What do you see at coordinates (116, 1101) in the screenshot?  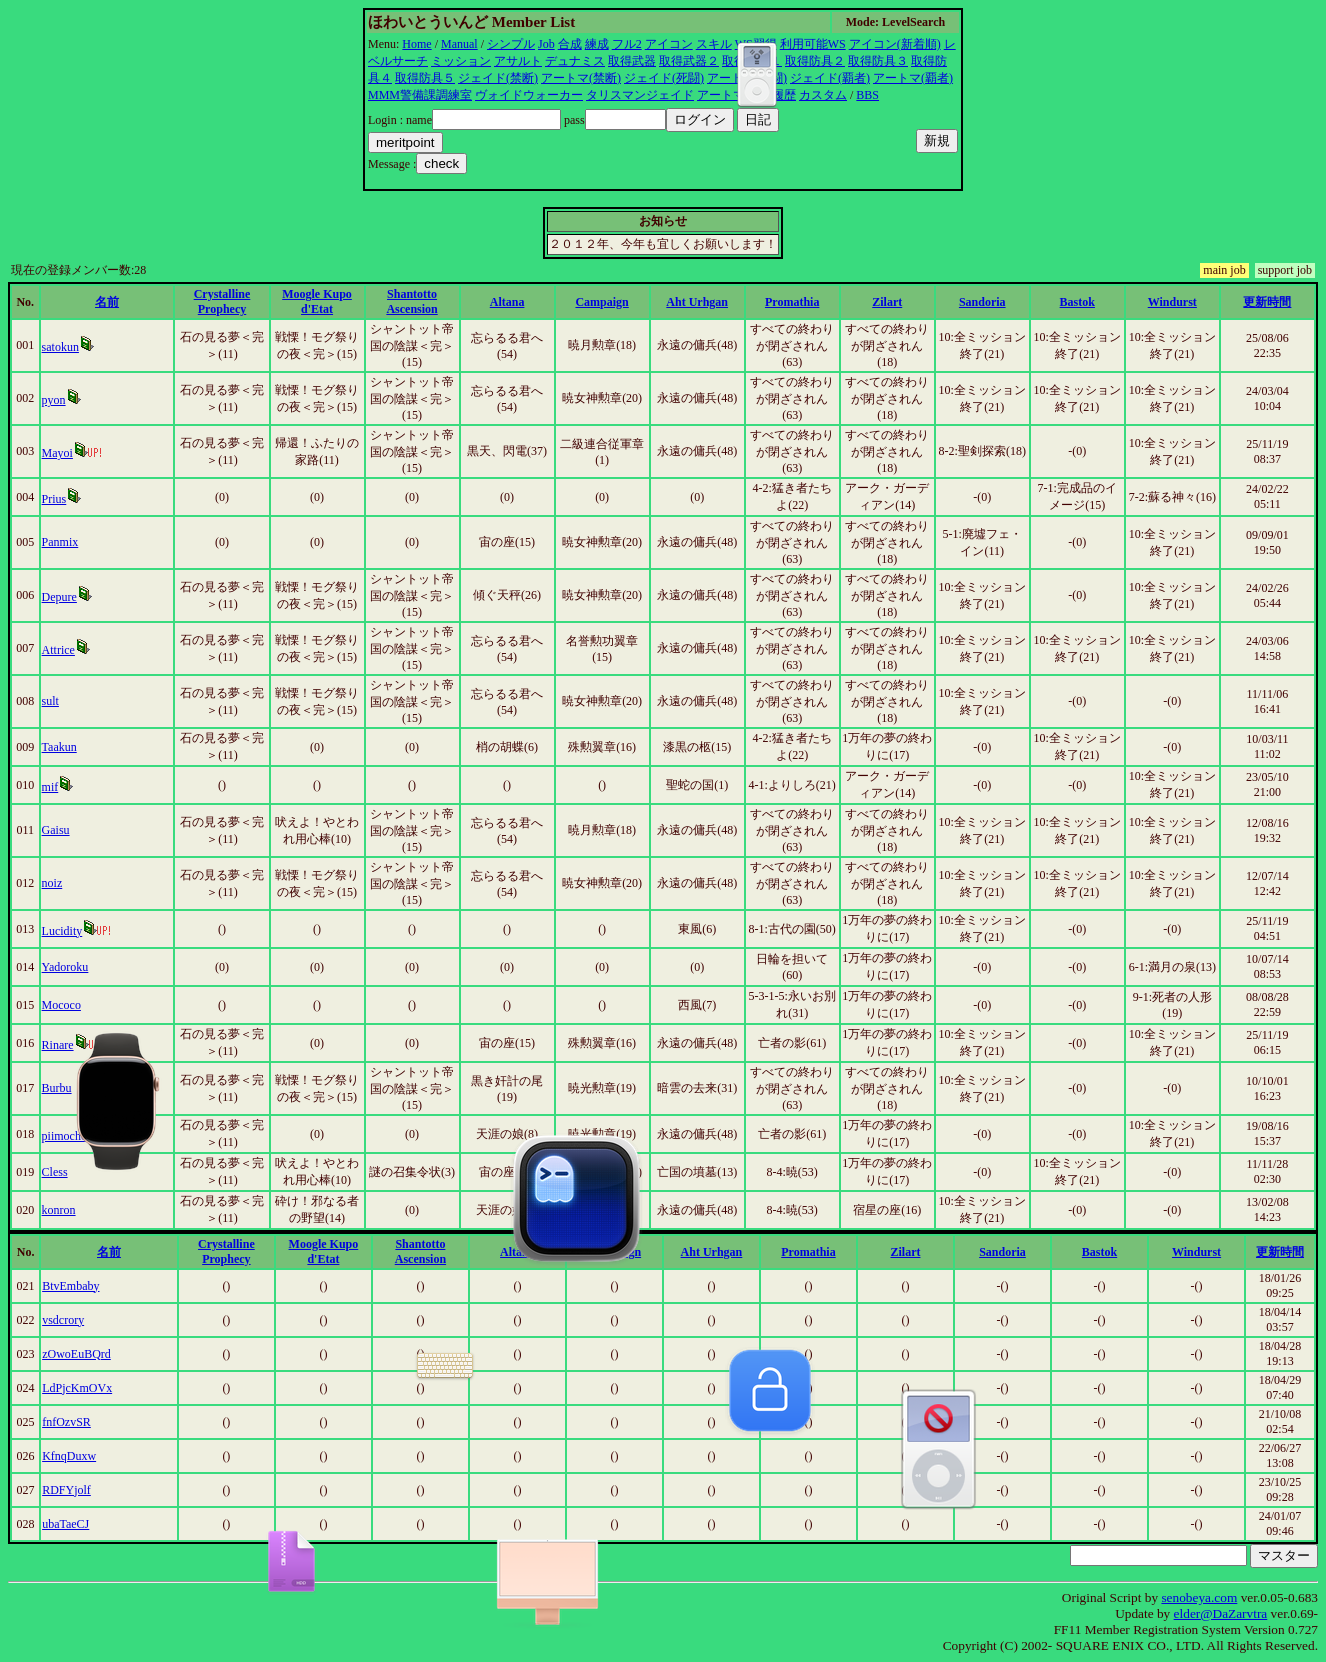 I see `apple watch series 10 device icon` at bounding box center [116, 1101].